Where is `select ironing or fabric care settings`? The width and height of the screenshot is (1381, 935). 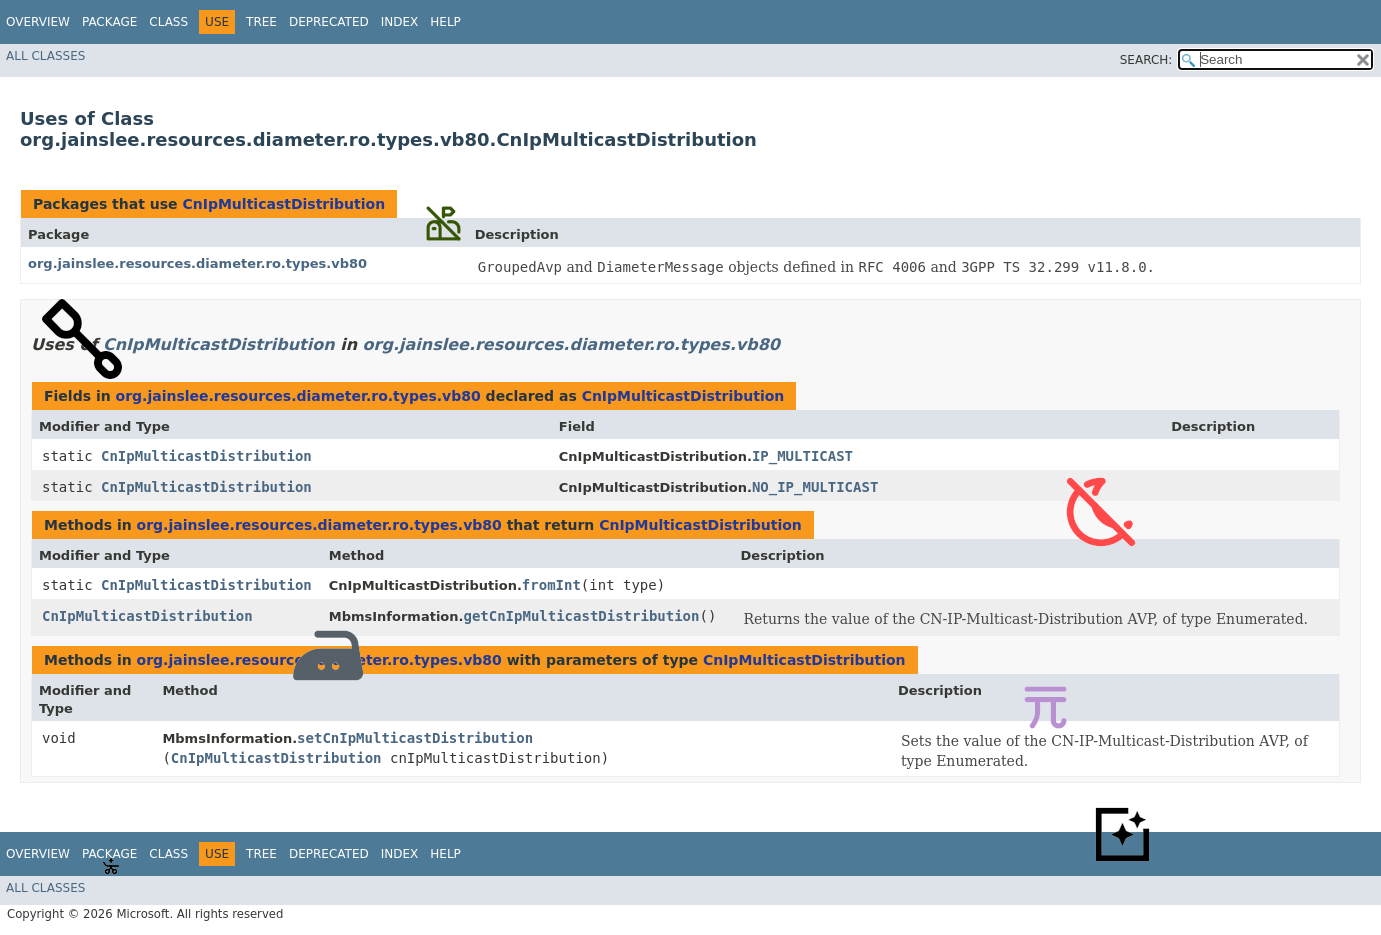
select ironing or fabric care settings is located at coordinates (328, 655).